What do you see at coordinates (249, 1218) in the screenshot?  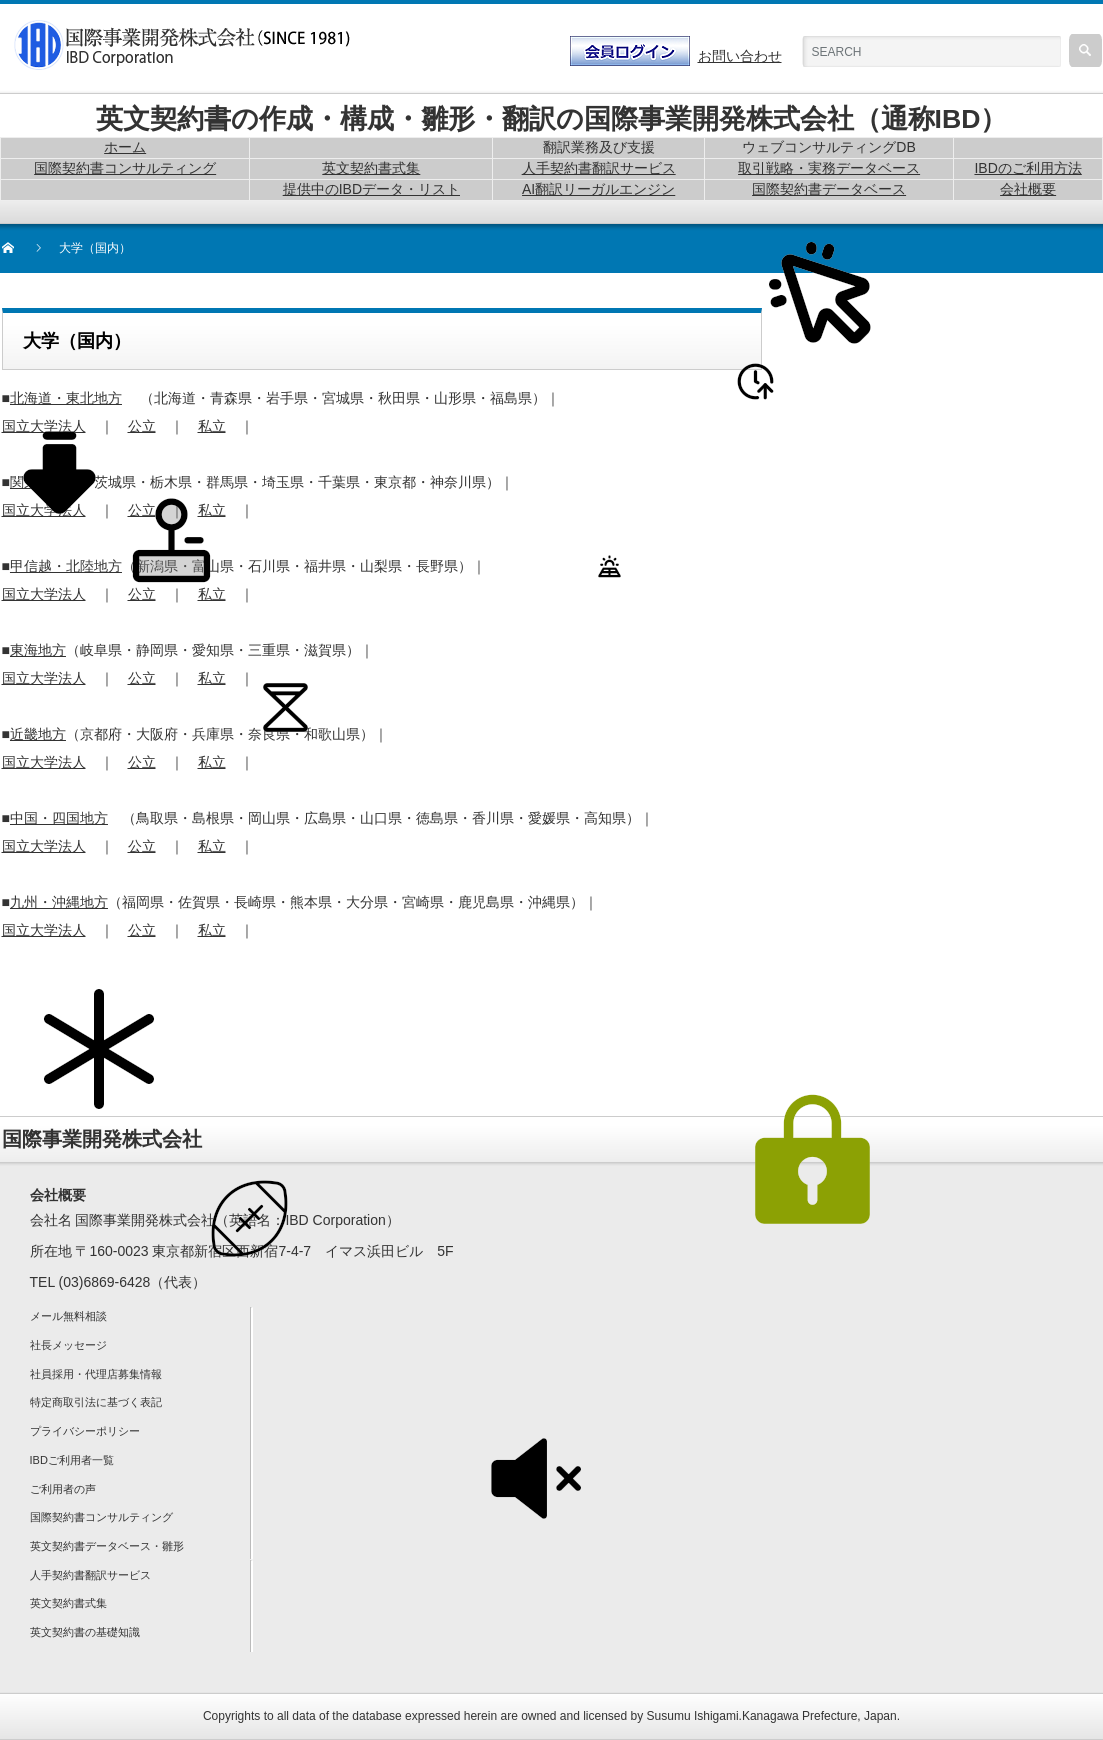 I see `access sports scores and updates` at bounding box center [249, 1218].